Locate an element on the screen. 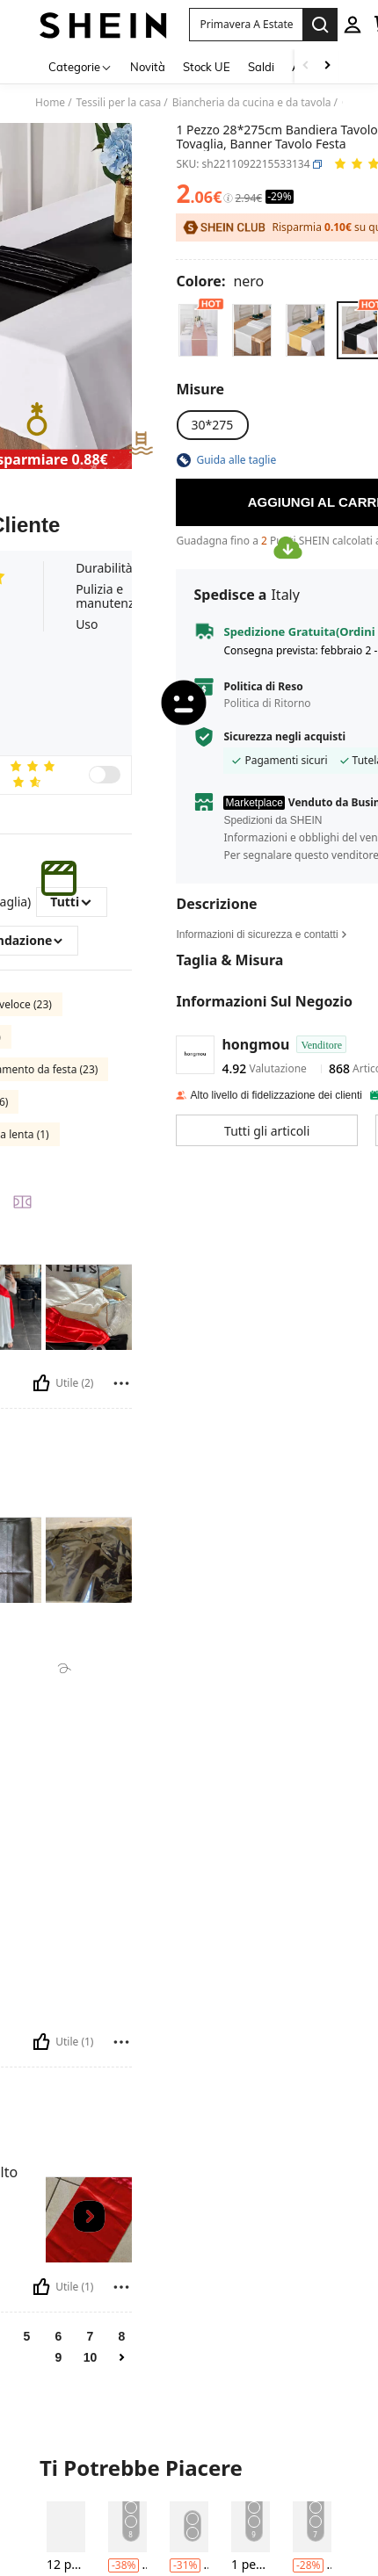  go to next item or step is located at coordinates (89, 2216).